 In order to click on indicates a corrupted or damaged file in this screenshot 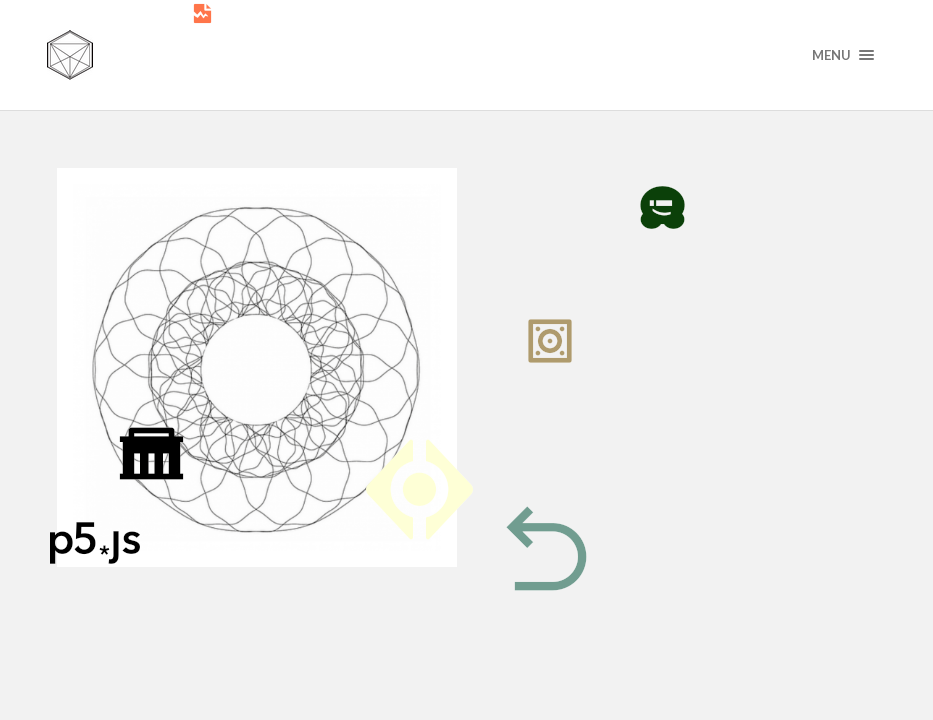, I will do `click(202, 13)`.